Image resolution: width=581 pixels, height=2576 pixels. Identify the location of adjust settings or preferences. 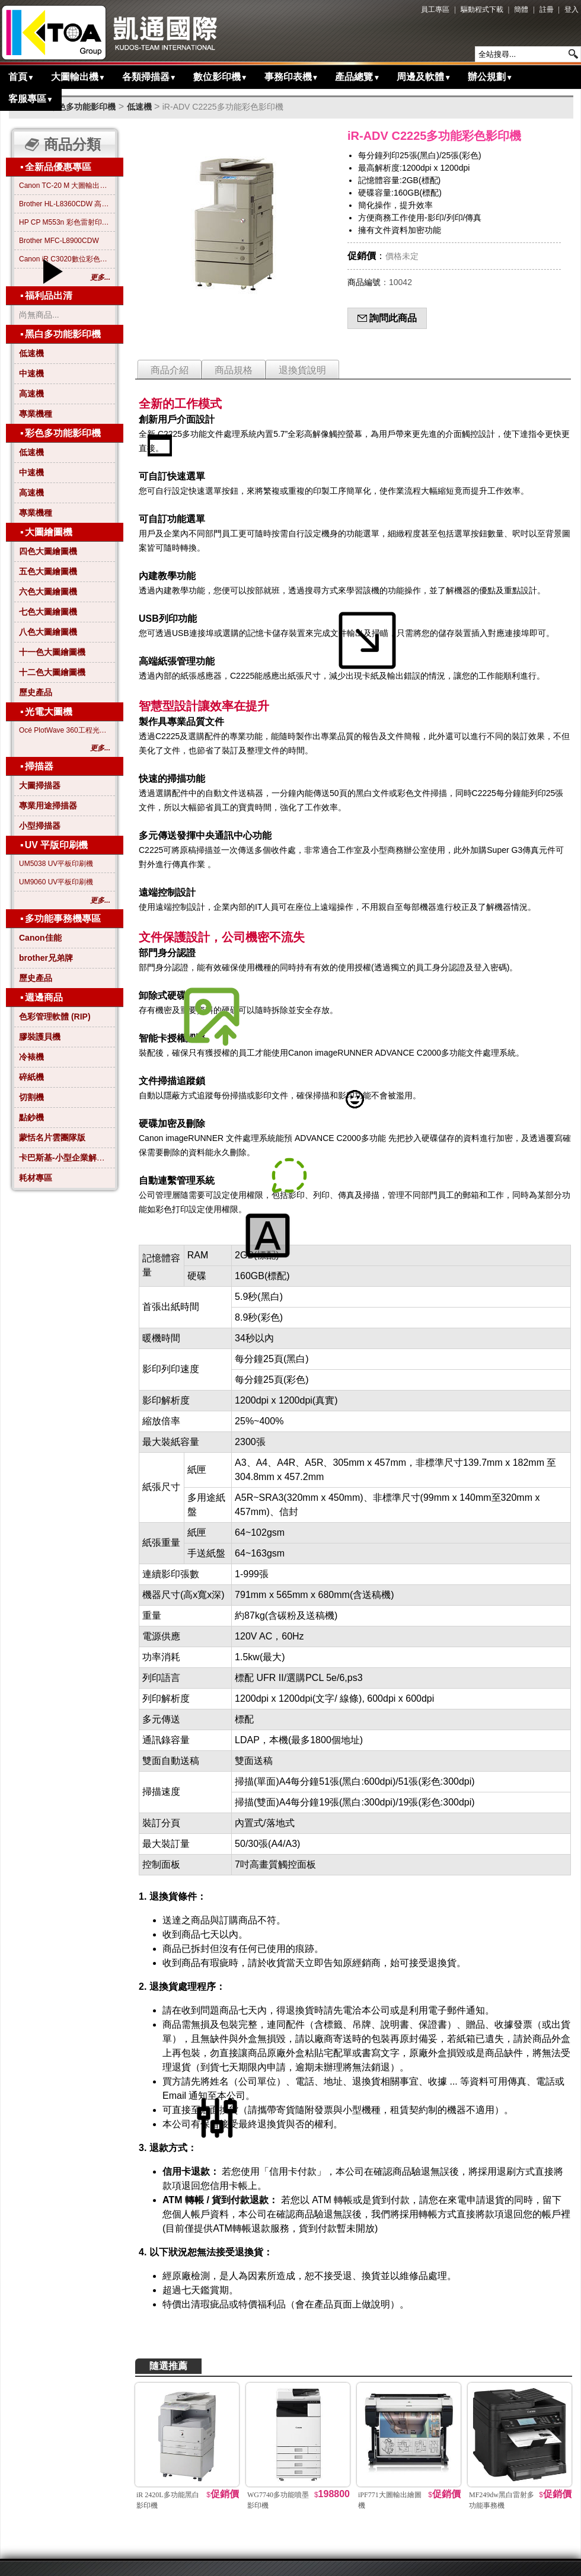
(217, 2118).